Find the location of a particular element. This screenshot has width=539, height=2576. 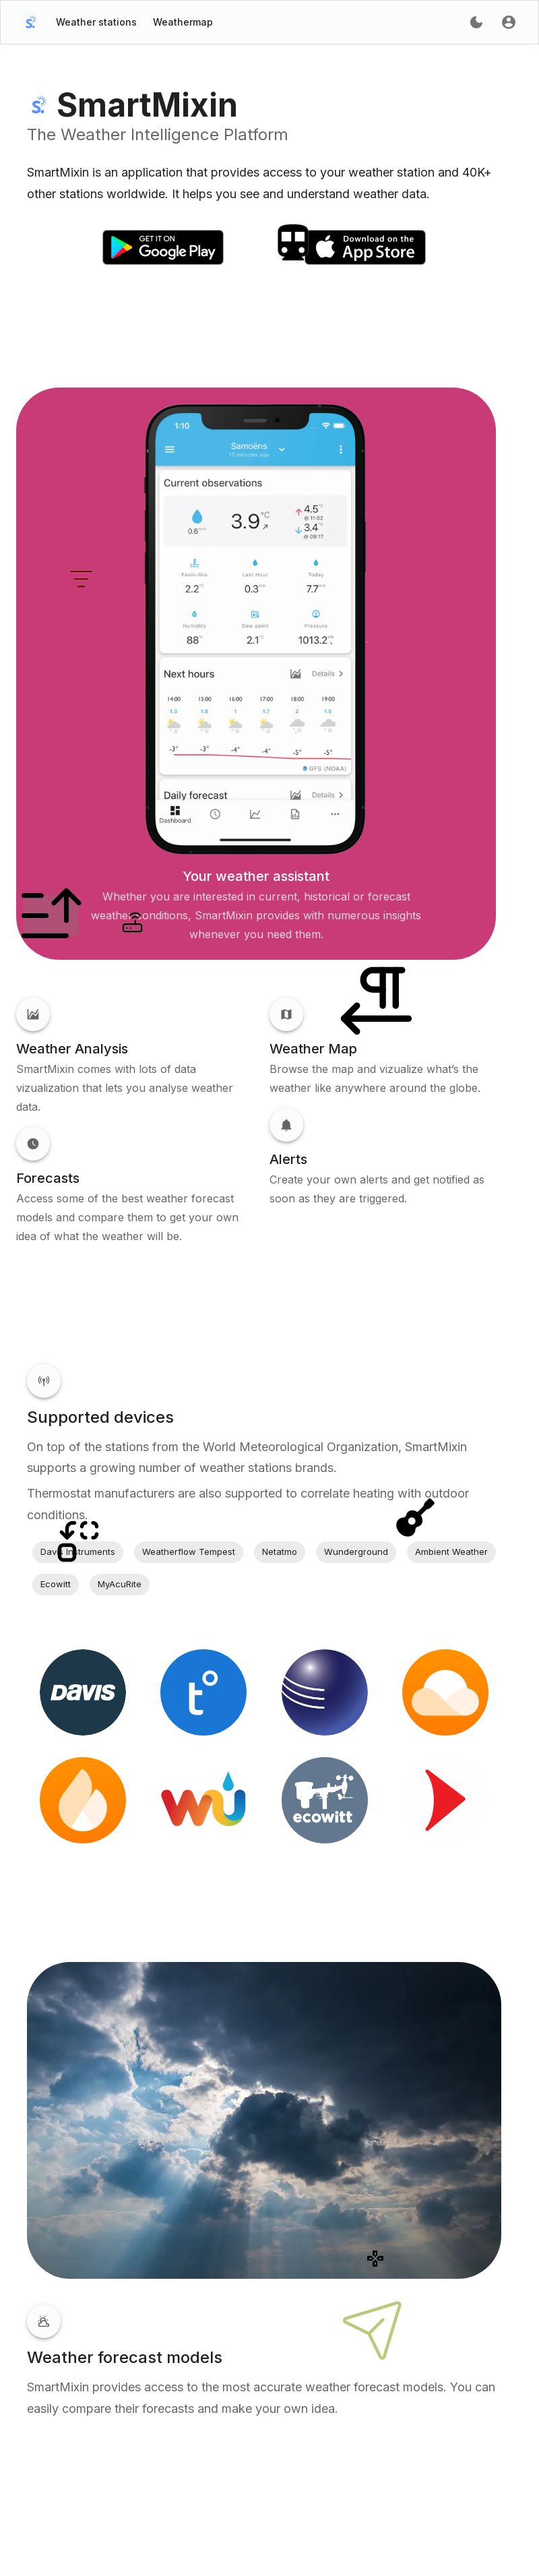

sort items in descending order is located at coordinates (49, 915).